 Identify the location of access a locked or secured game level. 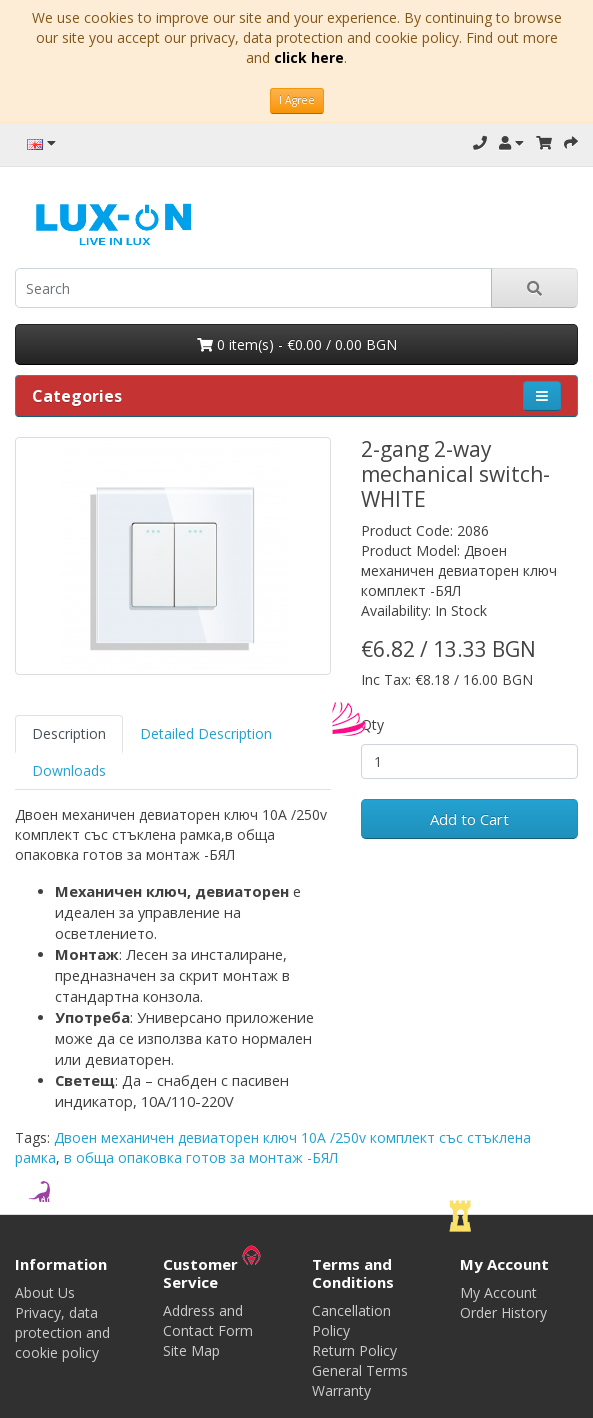
(460, 1216).